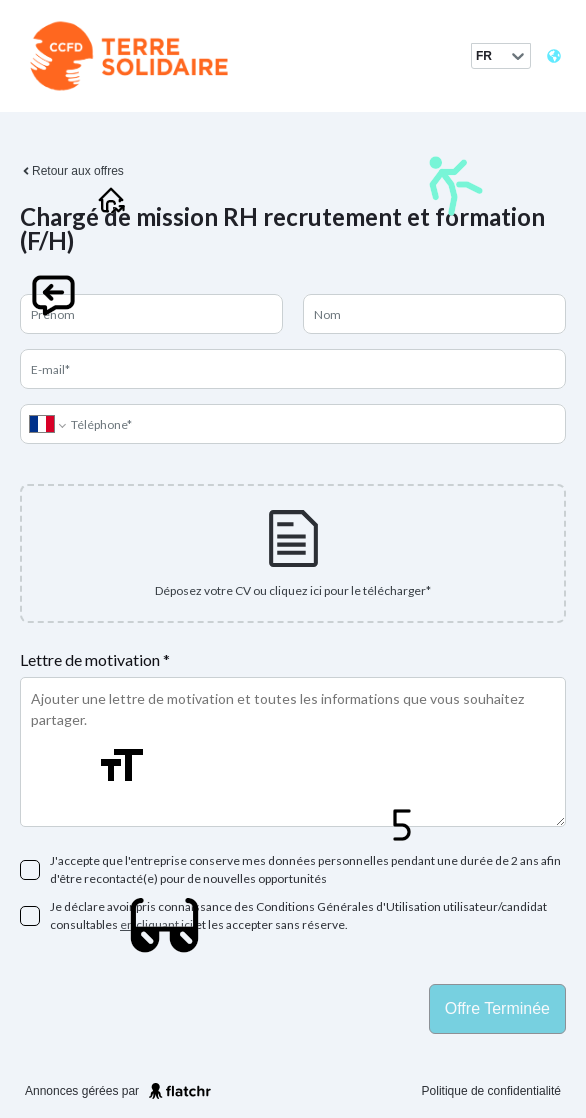  What do you see at coordinates (53, 294) in the screenshot?
I see `reply to a message` at bounding box center [53, 294].